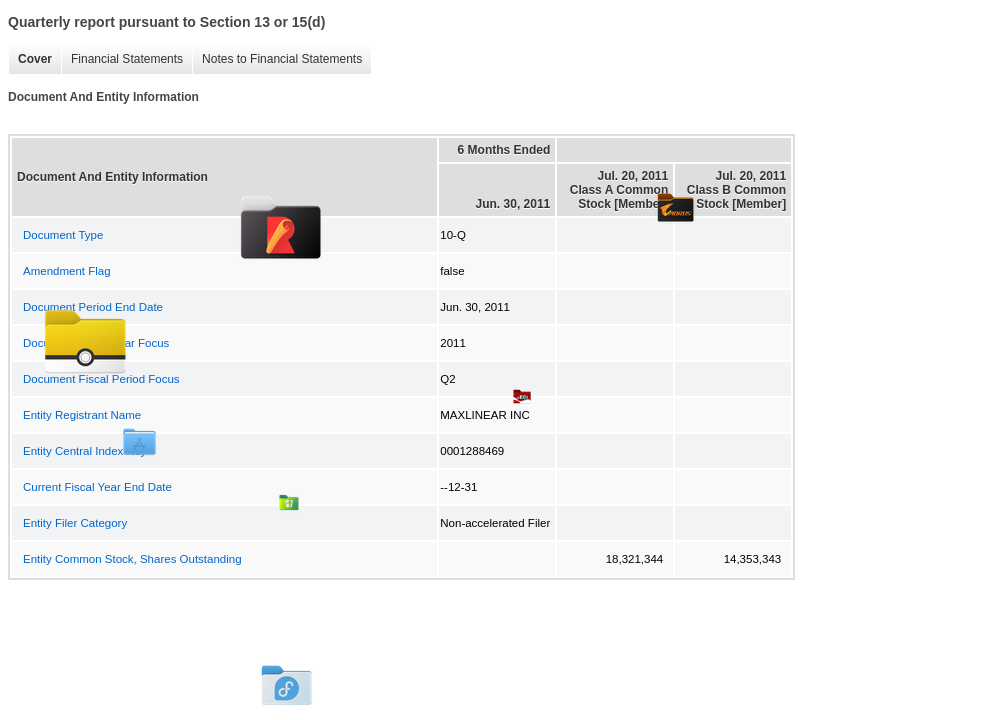 This screenshot has width=1000, height=720. What do you see at coordinates (139, 441) in the screenshot?
I see `open the applications folder` at bounding box center [139, 441].